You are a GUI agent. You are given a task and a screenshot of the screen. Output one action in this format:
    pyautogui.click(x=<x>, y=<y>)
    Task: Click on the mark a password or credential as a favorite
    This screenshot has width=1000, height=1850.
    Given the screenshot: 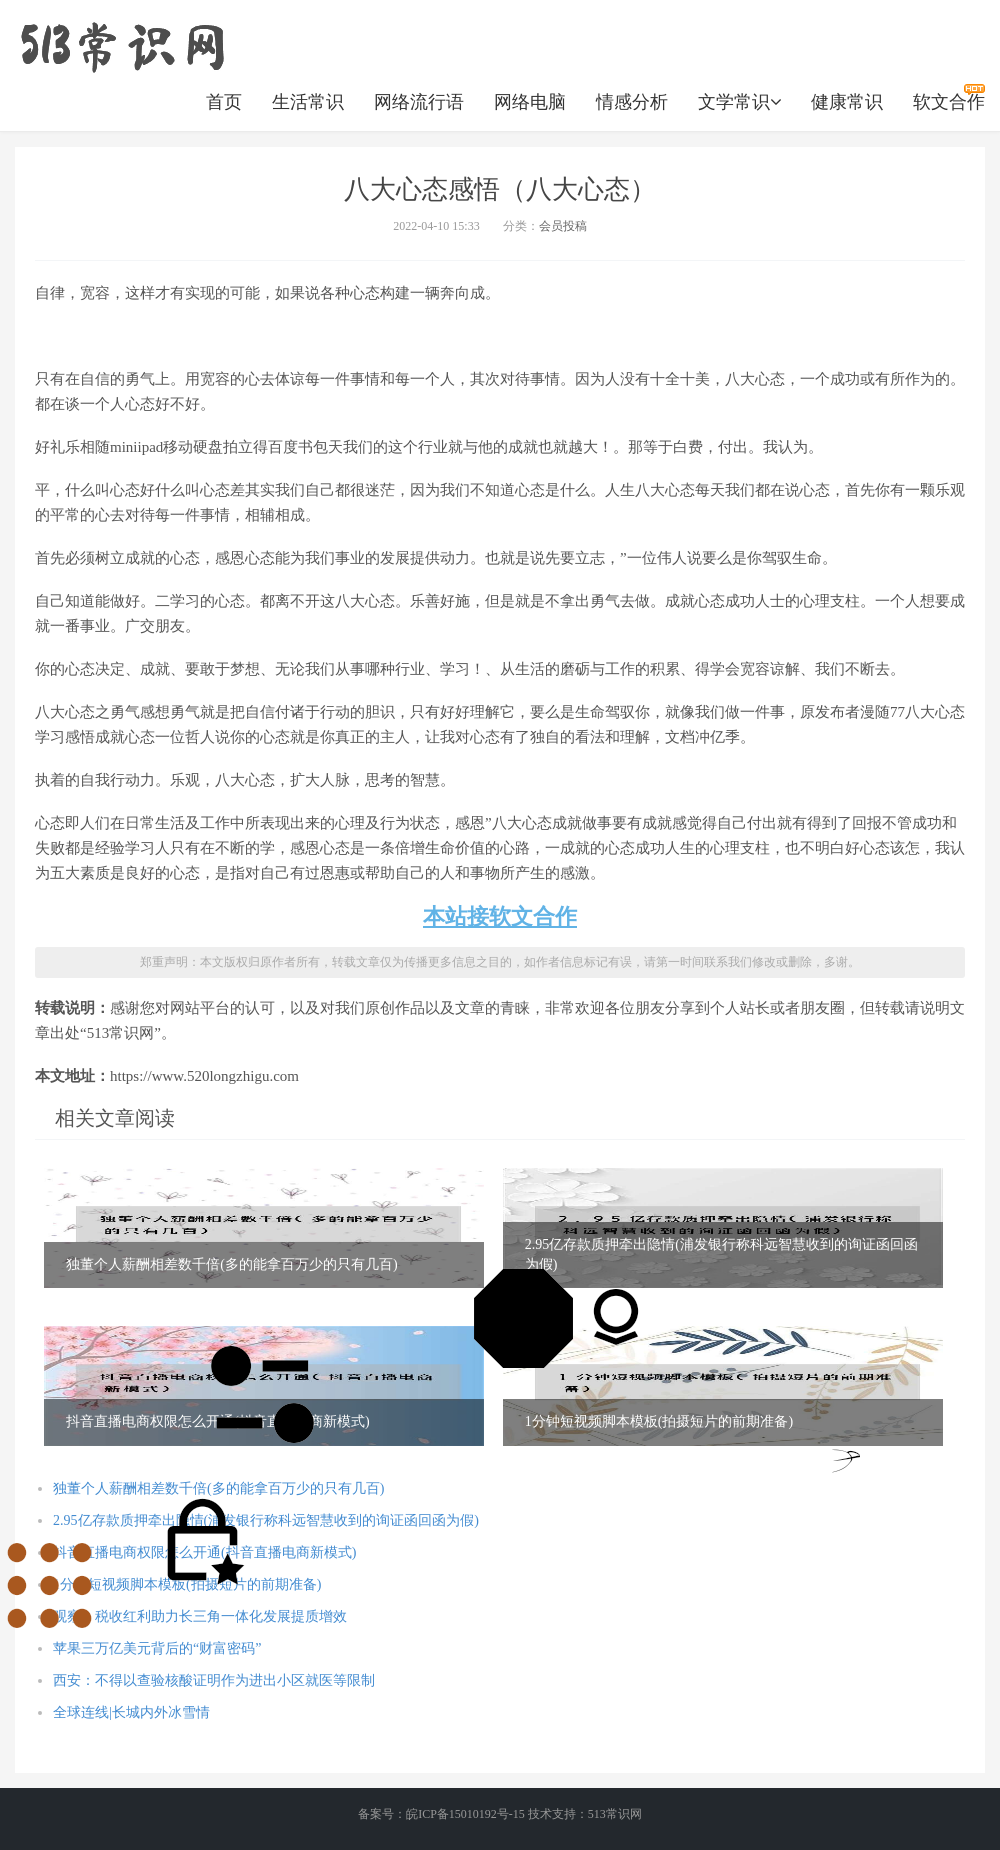 What is the action you would take?
    pyautogui.click(x=202, y=1541)
    